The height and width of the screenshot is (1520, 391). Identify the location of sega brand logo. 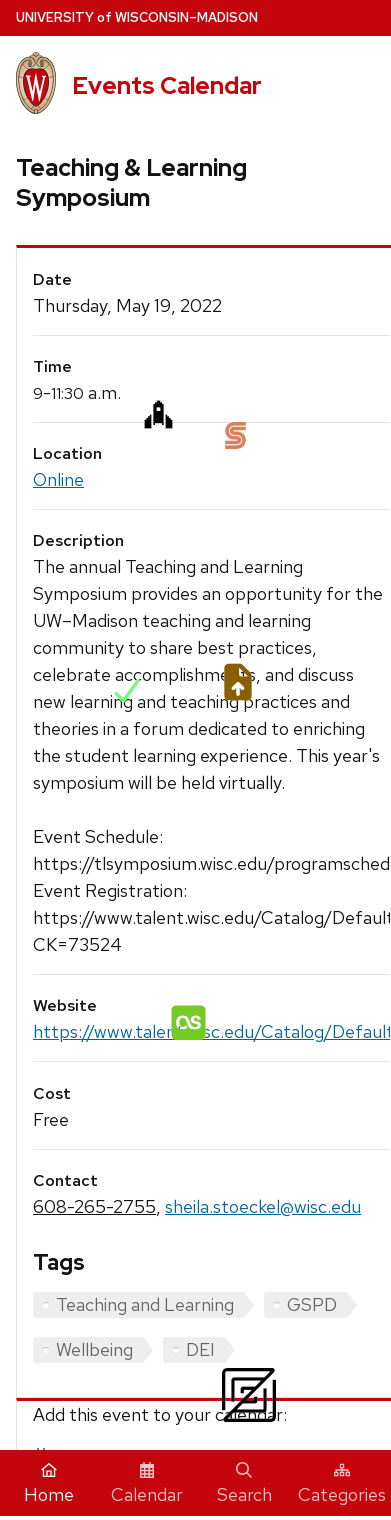
(235, 435).